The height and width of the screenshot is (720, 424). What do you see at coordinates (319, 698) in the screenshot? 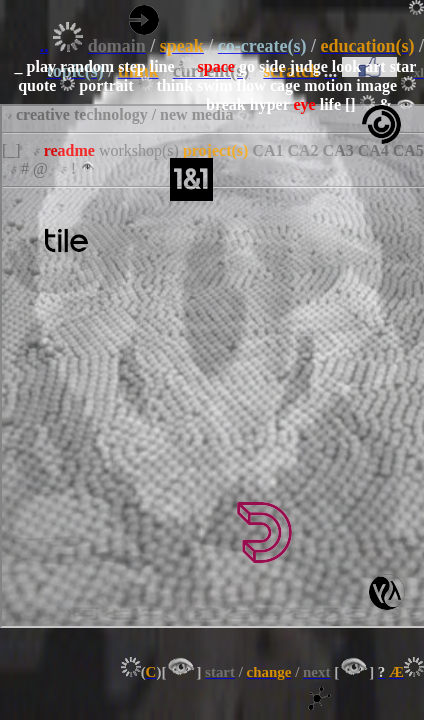
I see `open icinga monitoring dashboard` at bounding box center [319, 698].